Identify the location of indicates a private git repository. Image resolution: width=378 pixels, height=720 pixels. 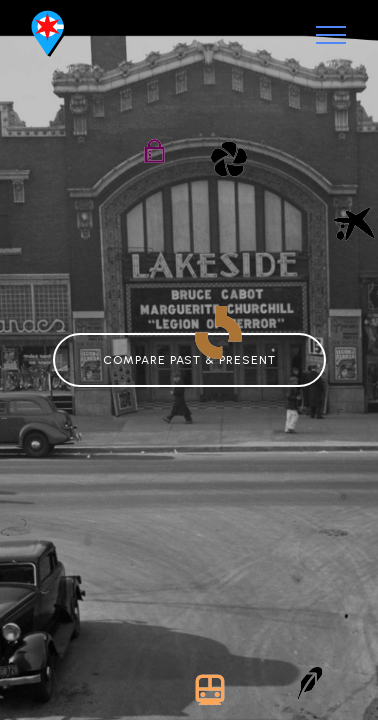
(154, 151).